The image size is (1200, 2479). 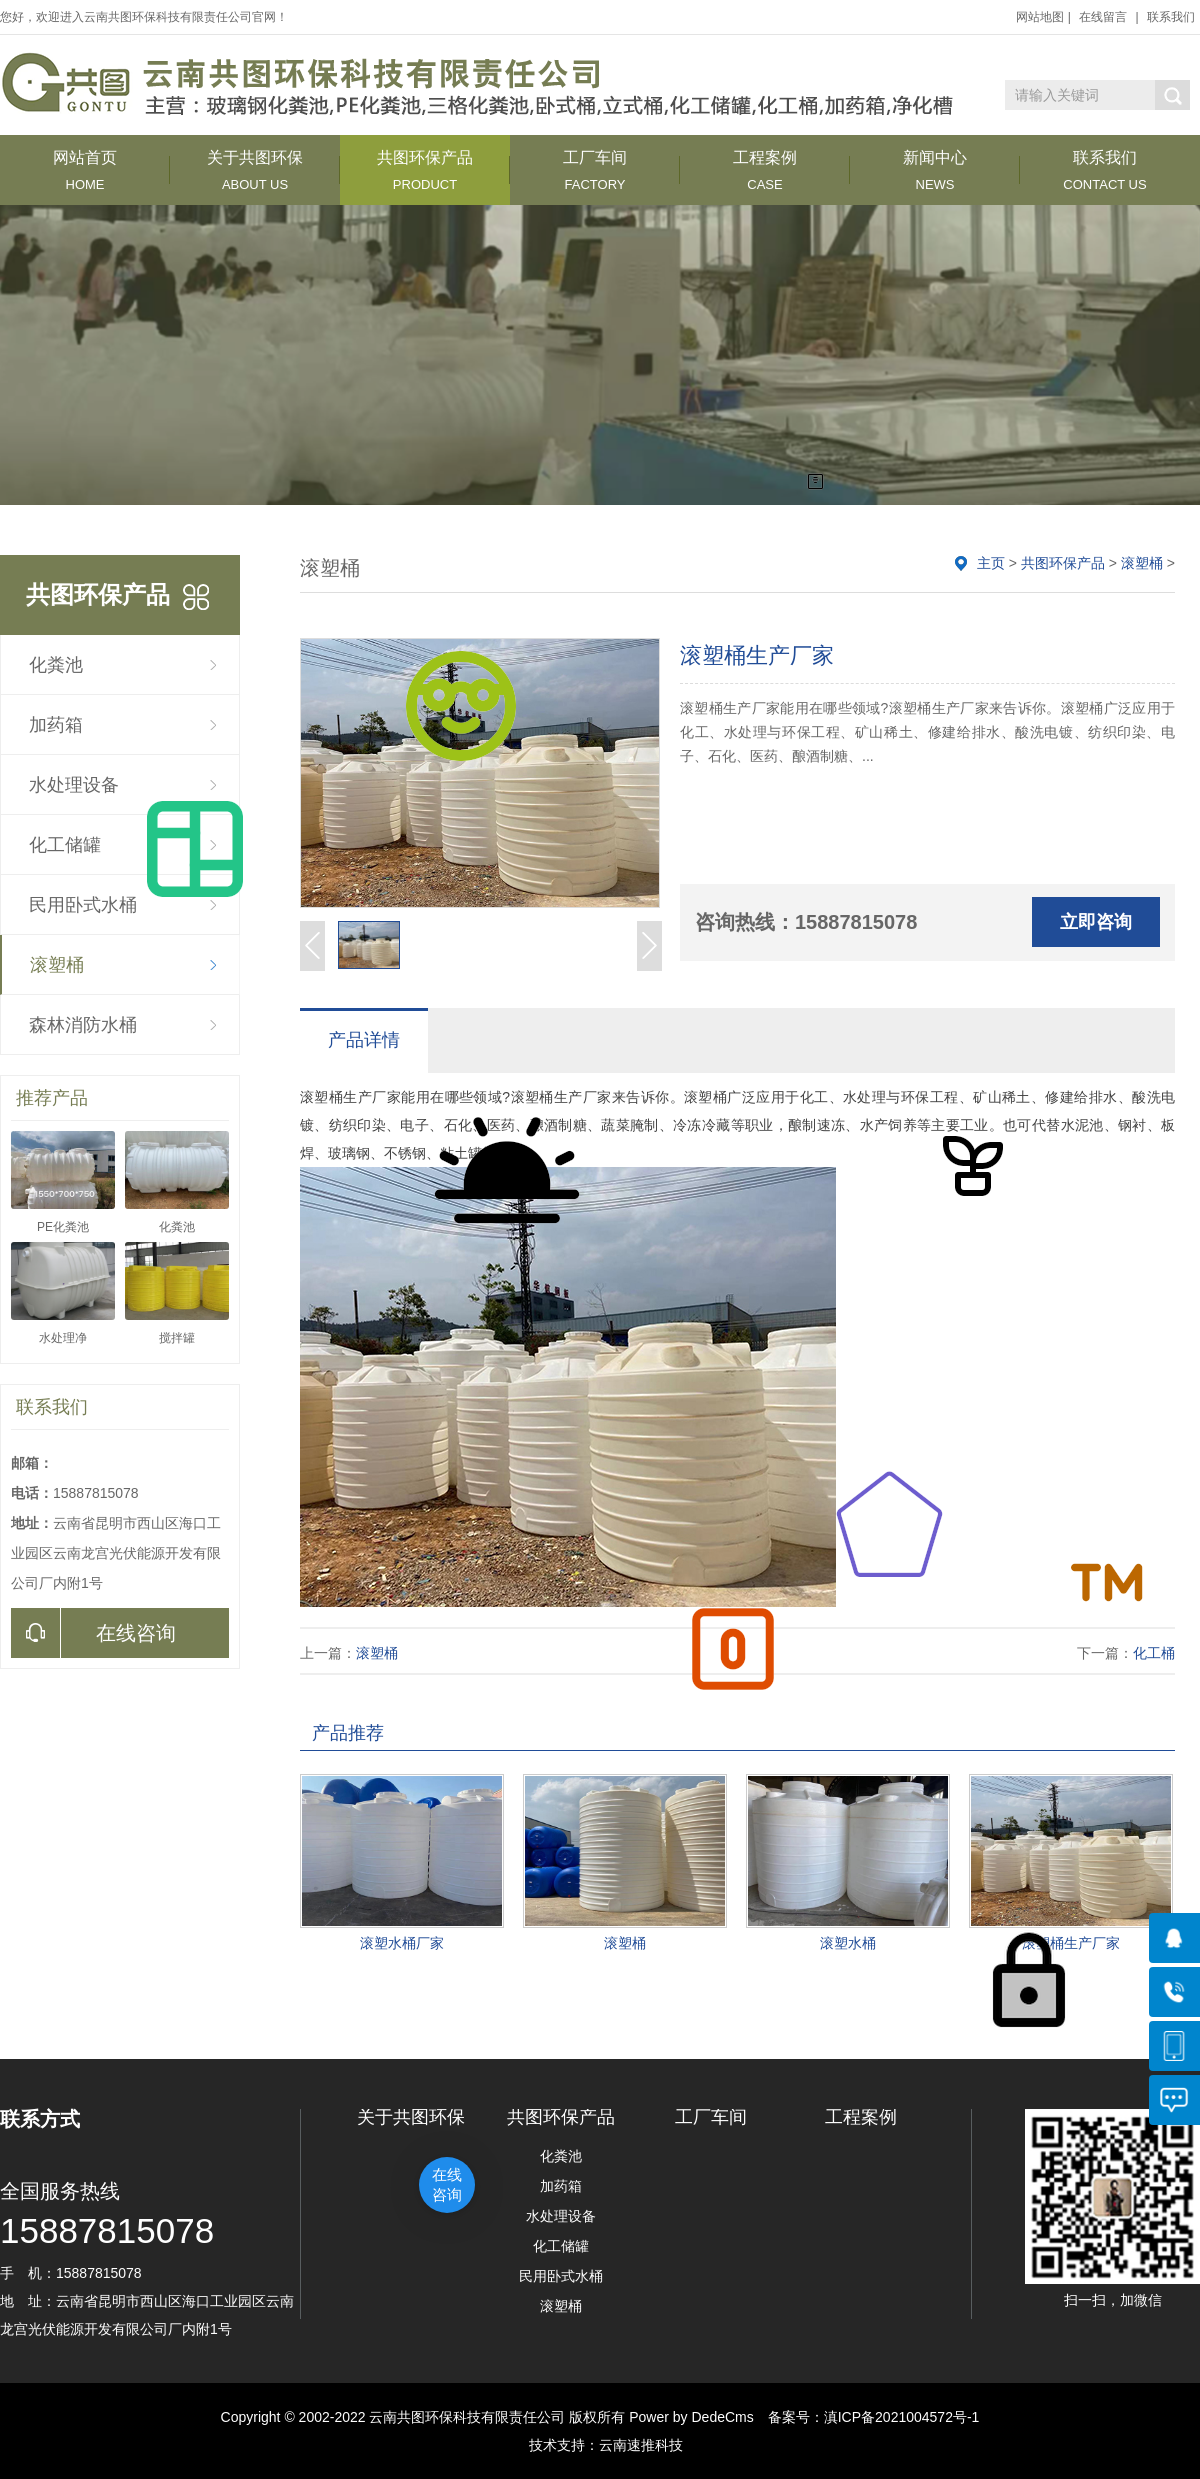 What do you see at coordinates (195, 849) in the screenshot?
I see `view dashboard or board layout` at bounding box center [195, 849].